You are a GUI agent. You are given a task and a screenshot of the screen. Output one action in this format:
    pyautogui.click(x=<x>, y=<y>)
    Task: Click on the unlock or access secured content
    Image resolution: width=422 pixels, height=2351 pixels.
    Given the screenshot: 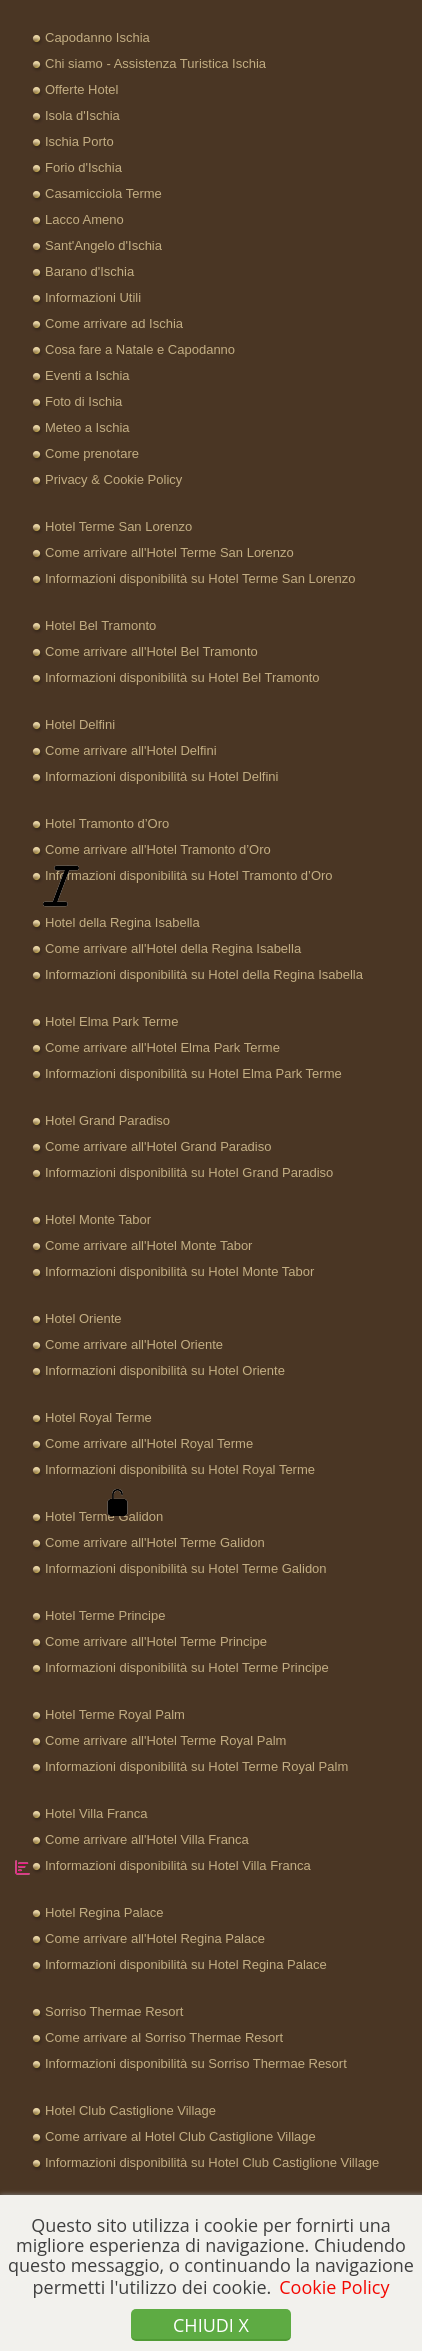 What is the action you would take?
    pyautogui.click(x=117, y=1502)
    